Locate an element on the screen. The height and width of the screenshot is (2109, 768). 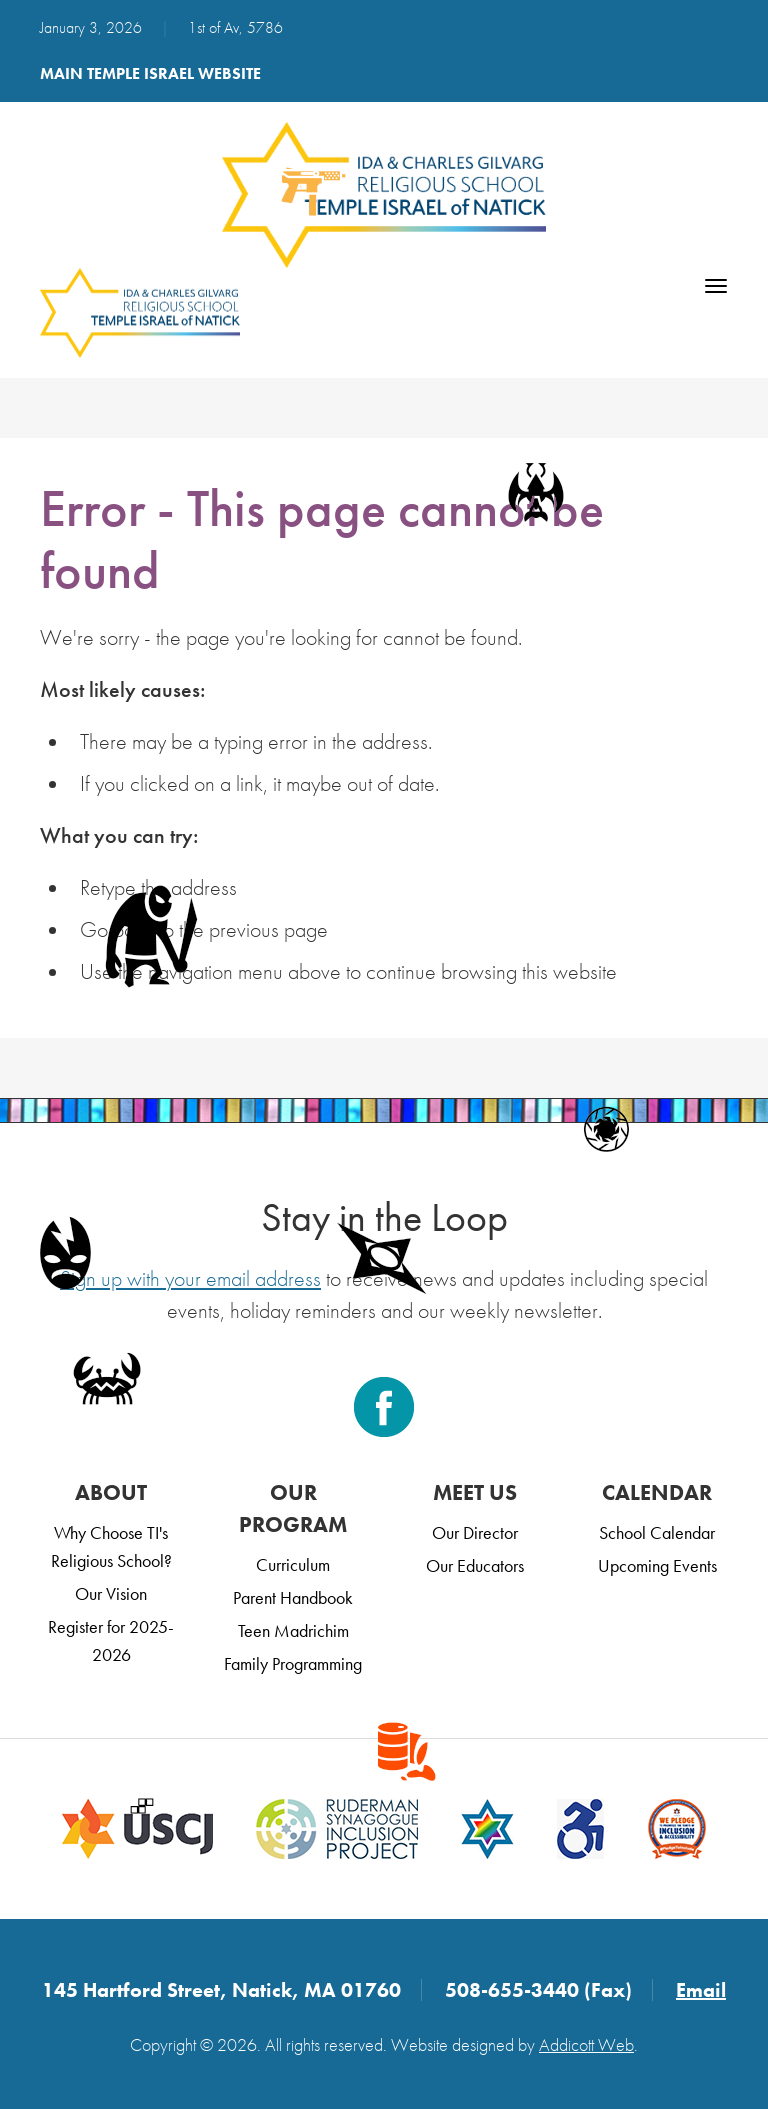
enemy minion character in a game interface is located at coordinates (151, 936).